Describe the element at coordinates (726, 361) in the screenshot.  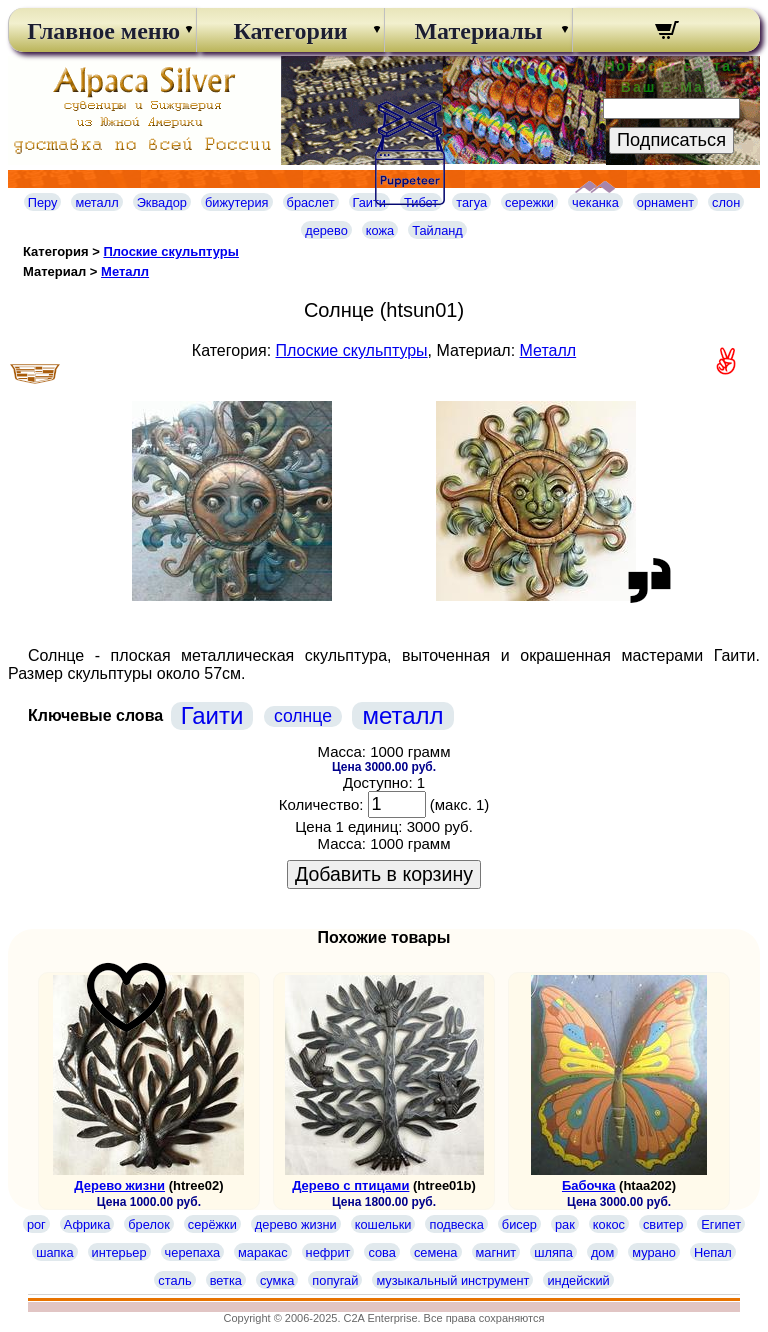
I see `visit angellist profile or website` at that location.